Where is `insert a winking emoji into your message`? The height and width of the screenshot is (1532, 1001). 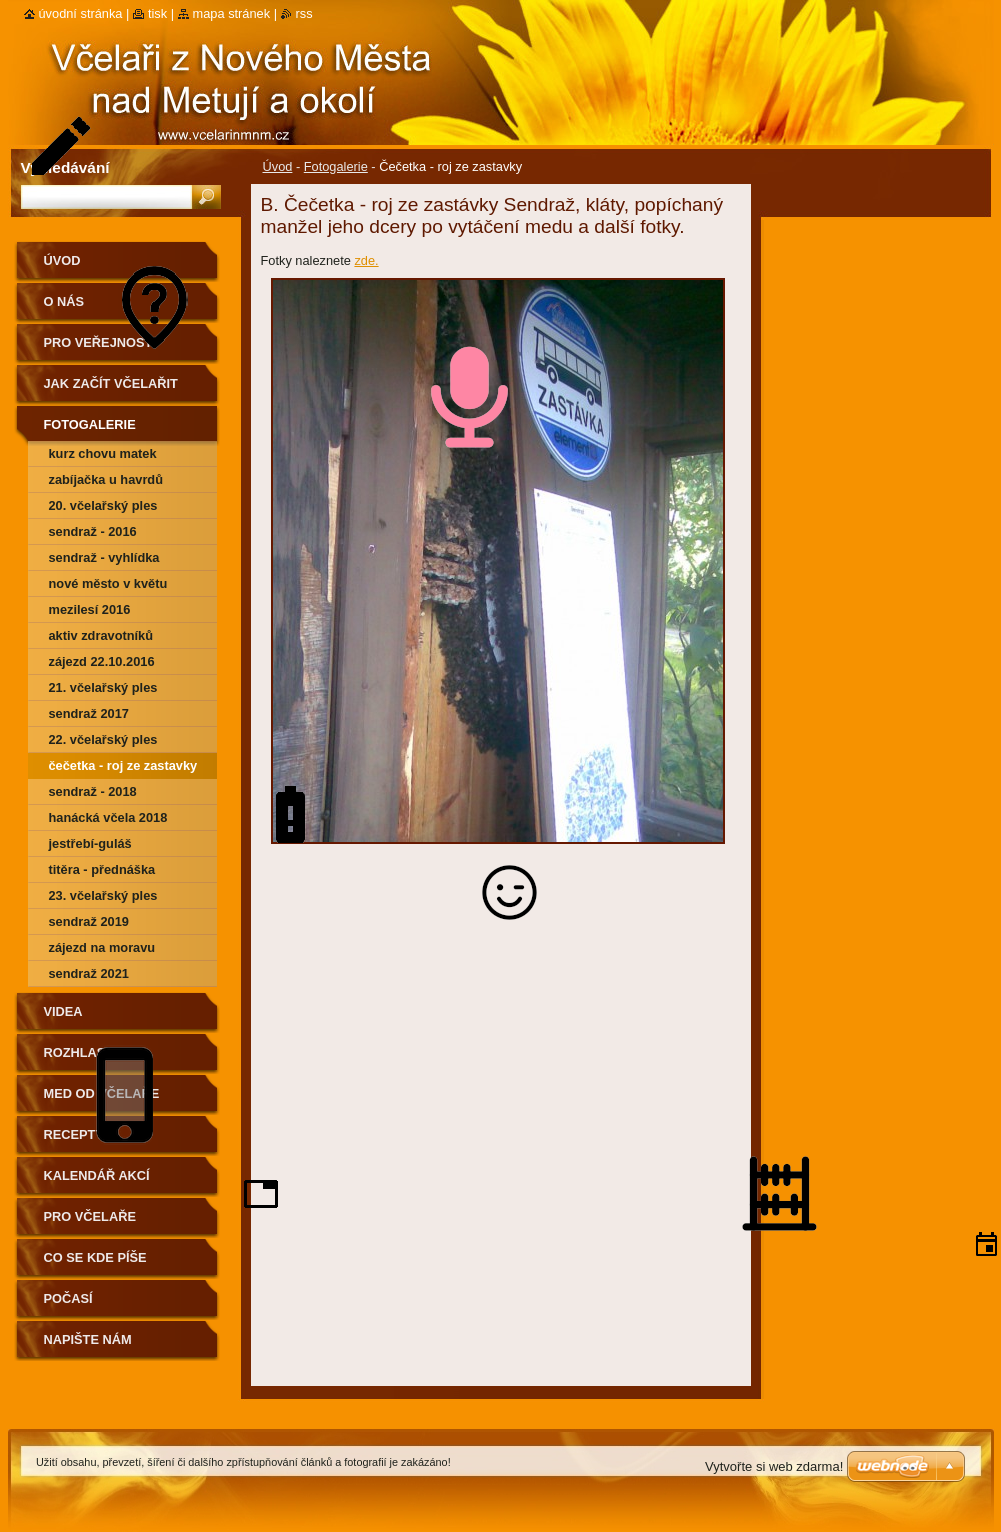 insert a winking emoji into your message is located at coordinates (509, 892).